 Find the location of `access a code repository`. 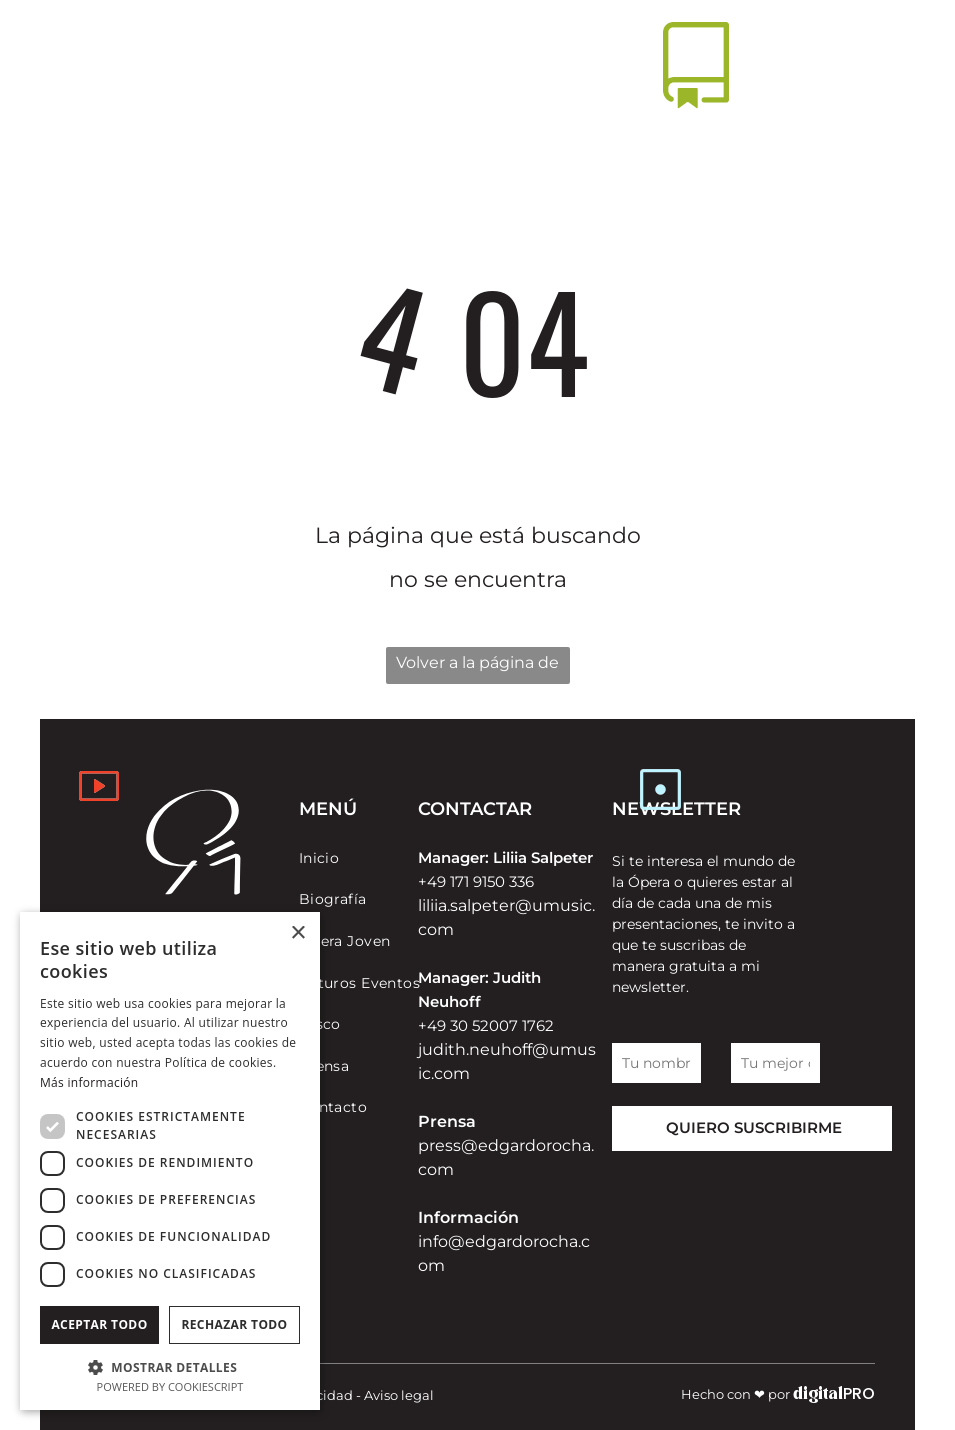

access a code repository is located at coordinates (696, 66).